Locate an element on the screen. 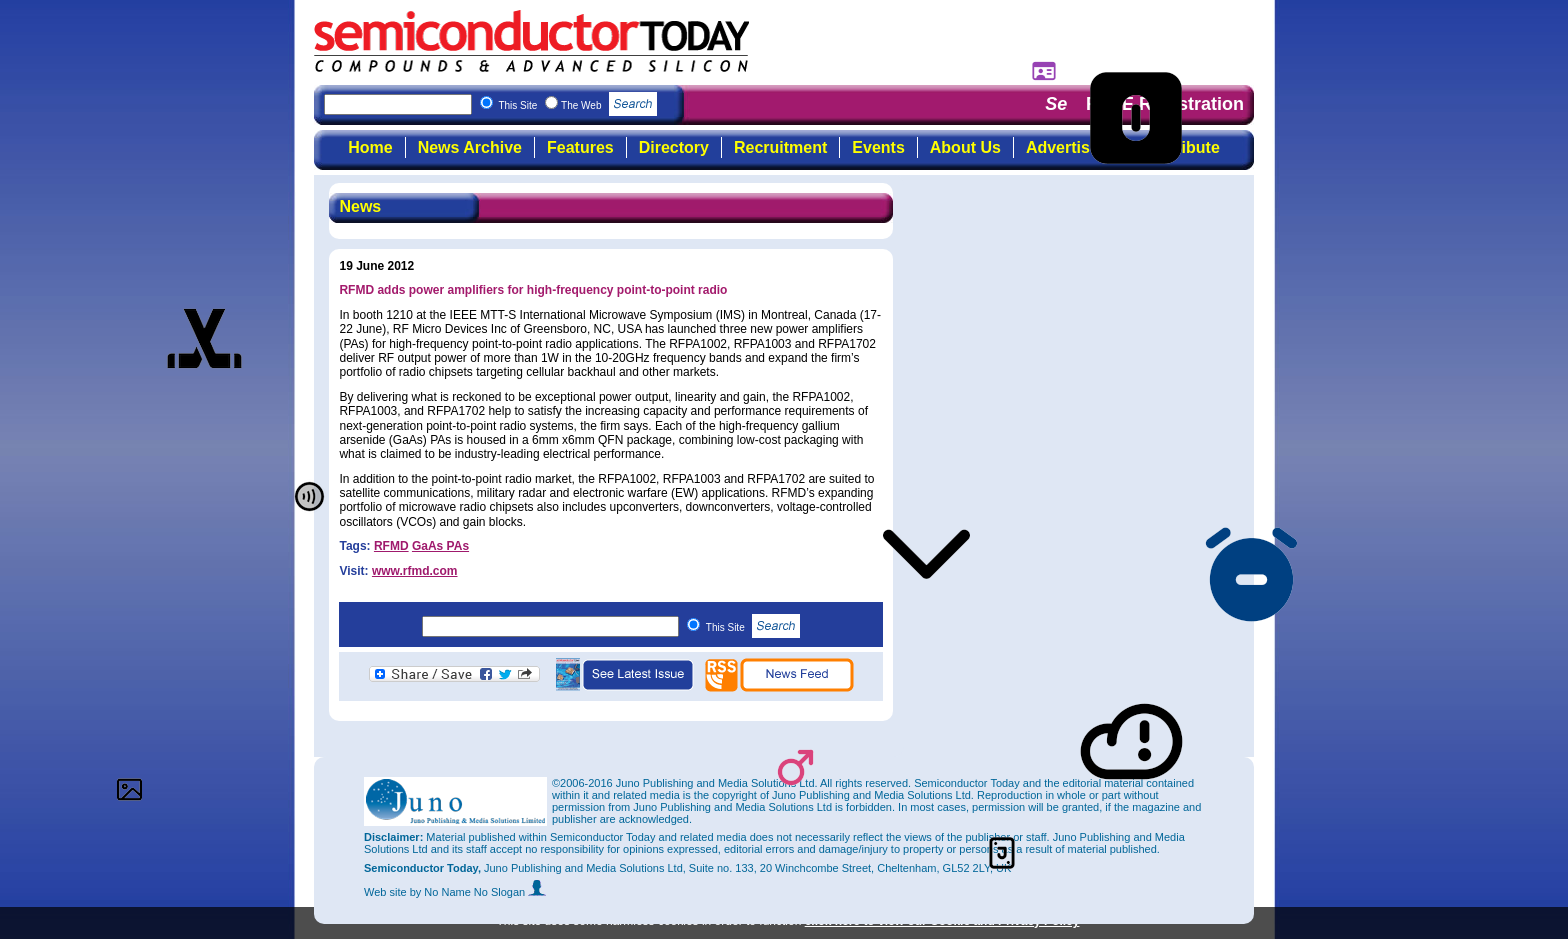 The image size is (1568, 939). view or open an image file is located at coordinates (129, 789).